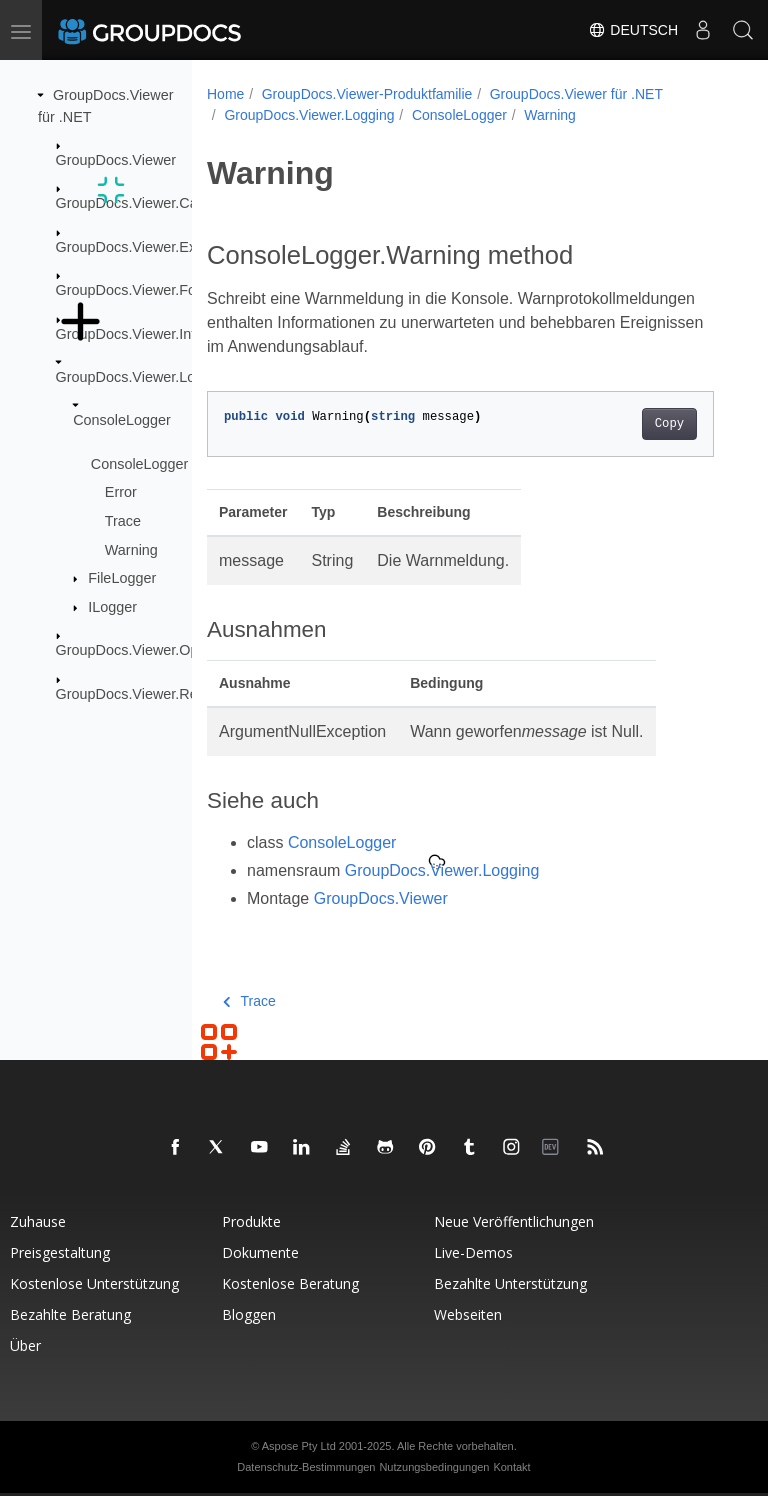 Image resolution: width=768 pixels, height=1496 pixels. Describe the element at coordinates (80, 321) in the screenshot. I see `add a new item` at that location.